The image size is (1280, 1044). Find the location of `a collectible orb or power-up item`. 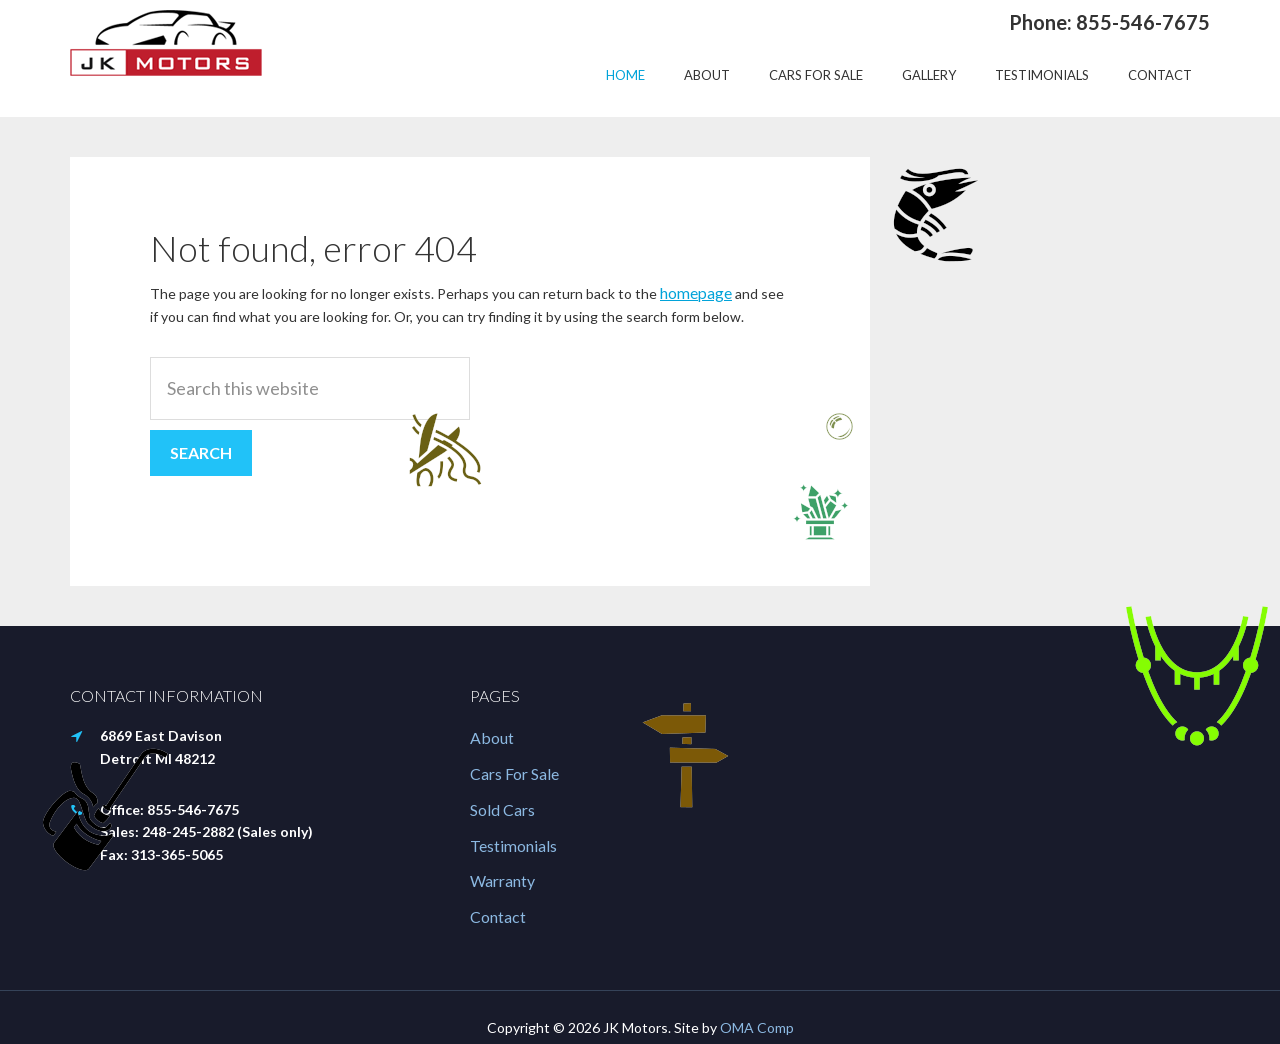

a collectible orb or power-up item is located at coordinates (839, 426).